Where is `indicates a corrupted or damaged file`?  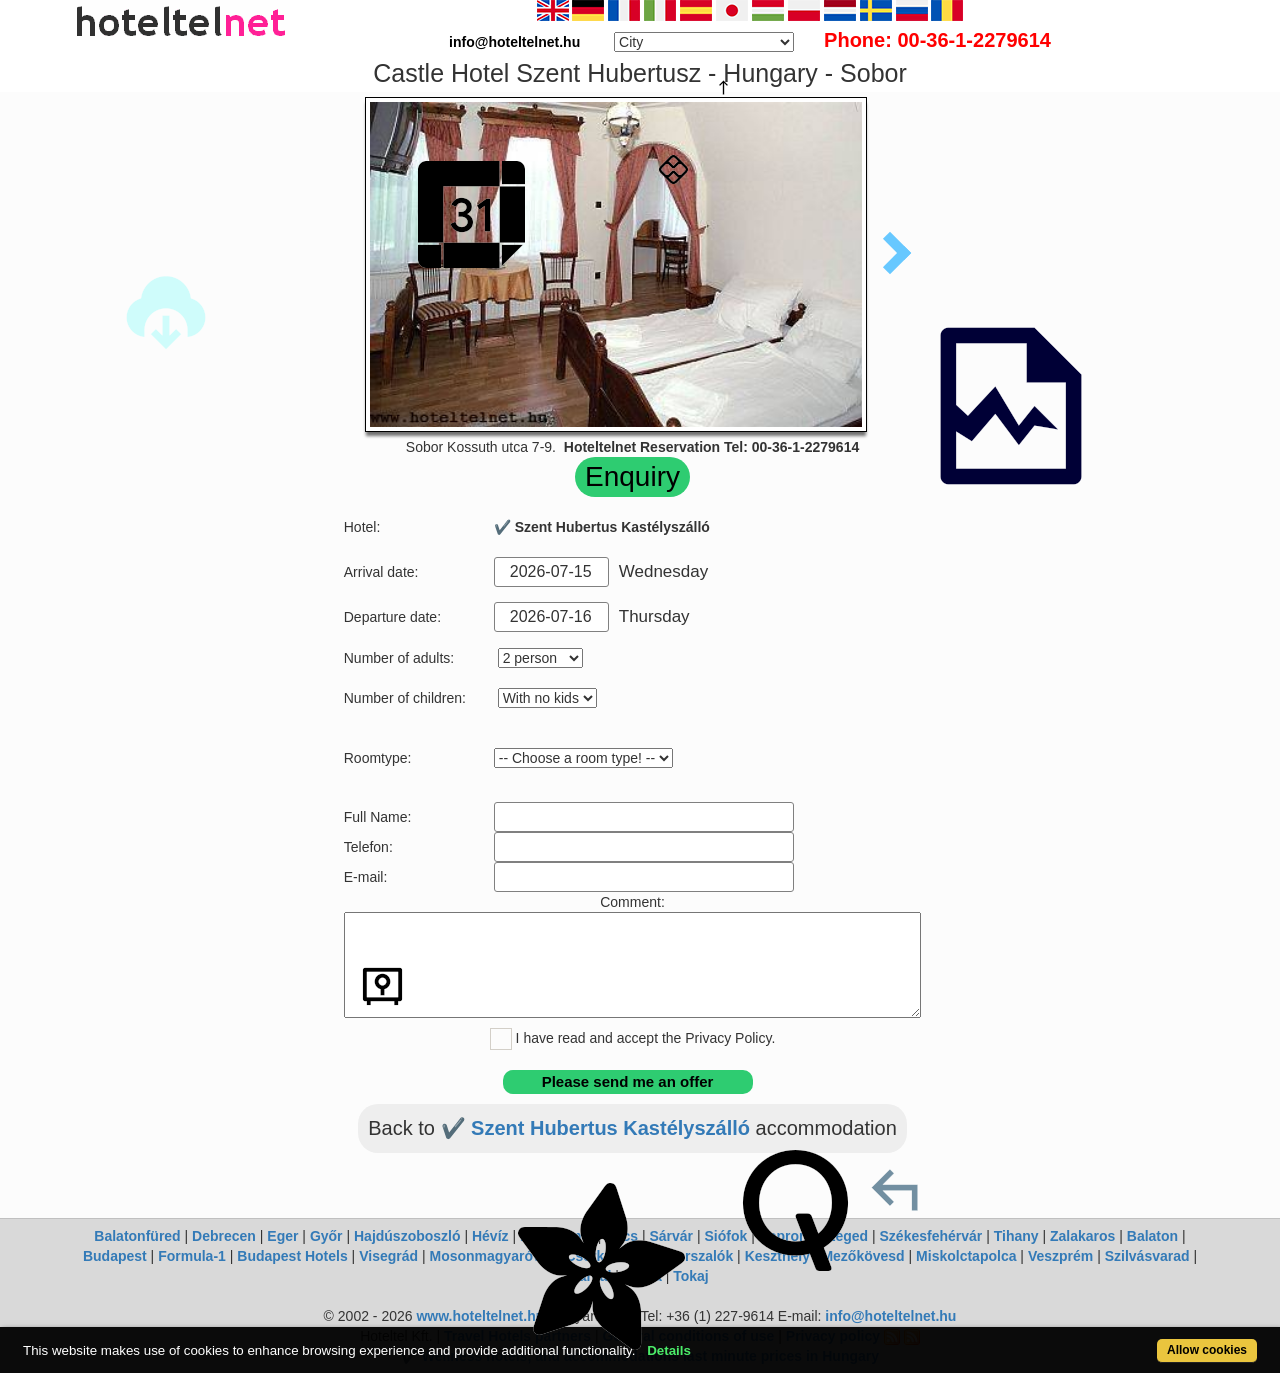
indicates a corrupted or damaged file is located at coordinates (1011, 406).